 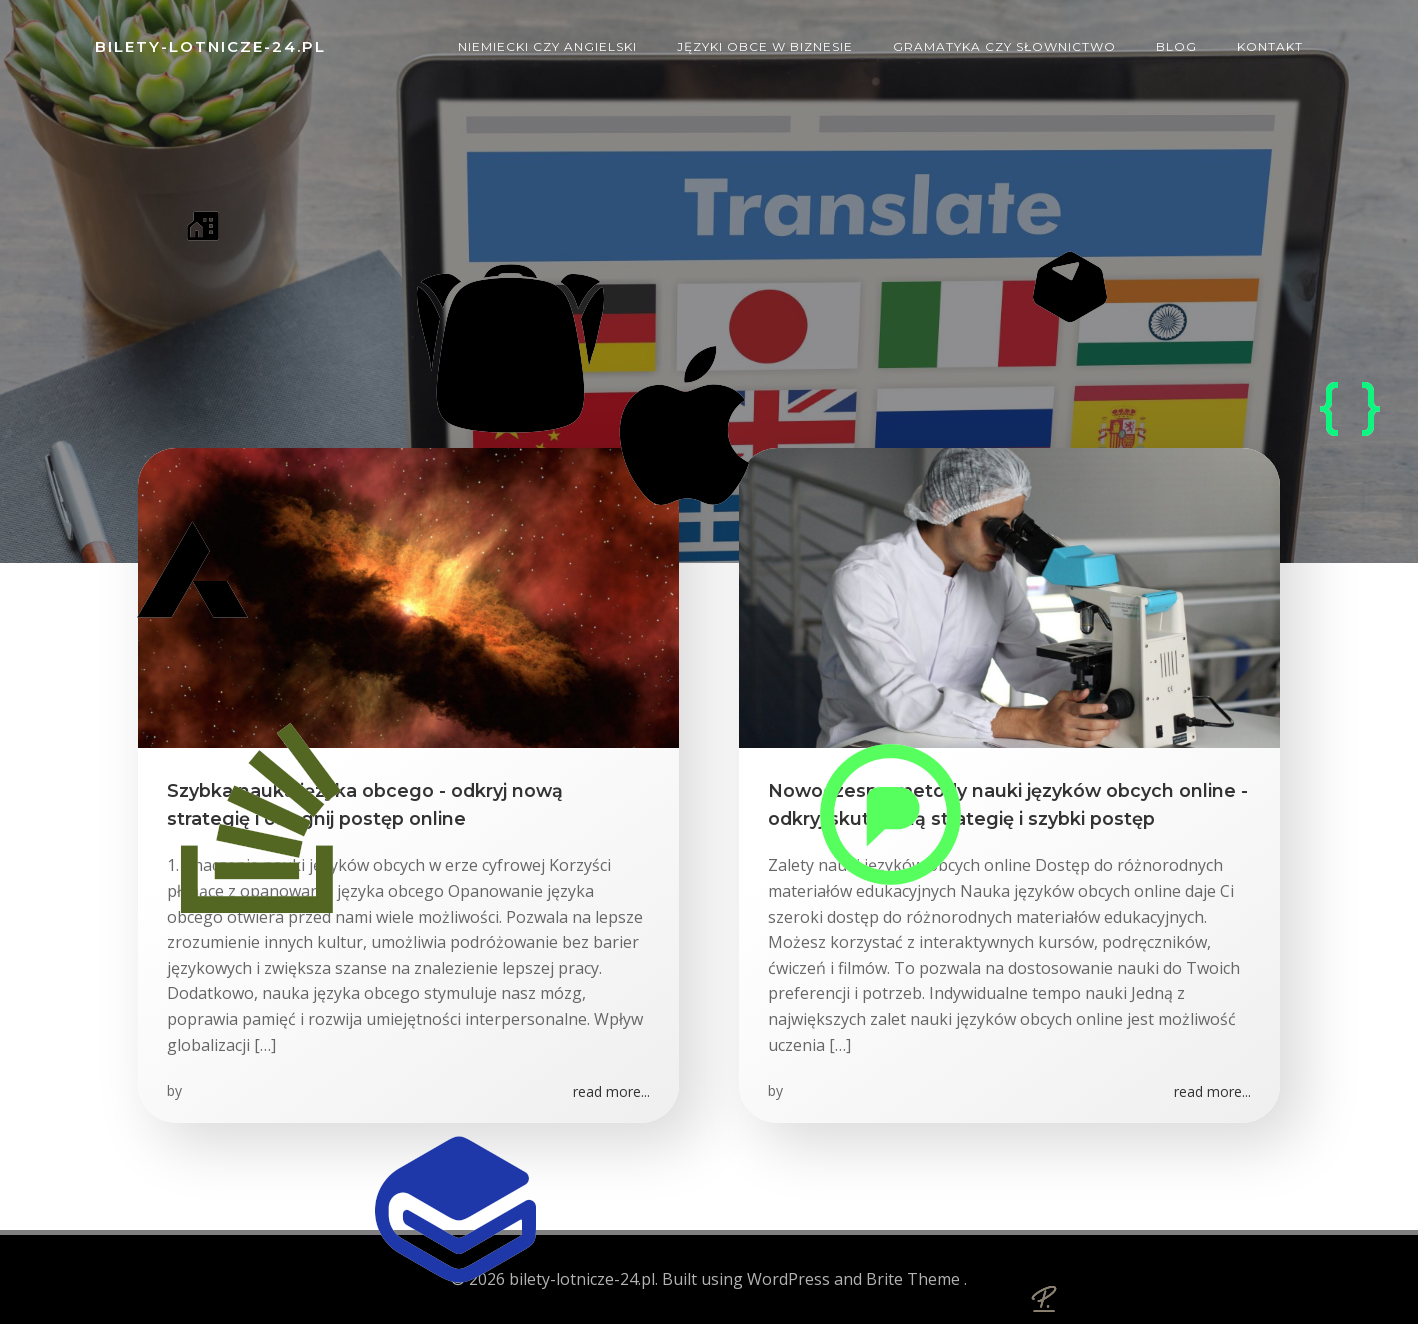 What do you see at coordinates (192, 569) in the screenshot?
I see `axis bank app or service` at bounding box center [192, 569].